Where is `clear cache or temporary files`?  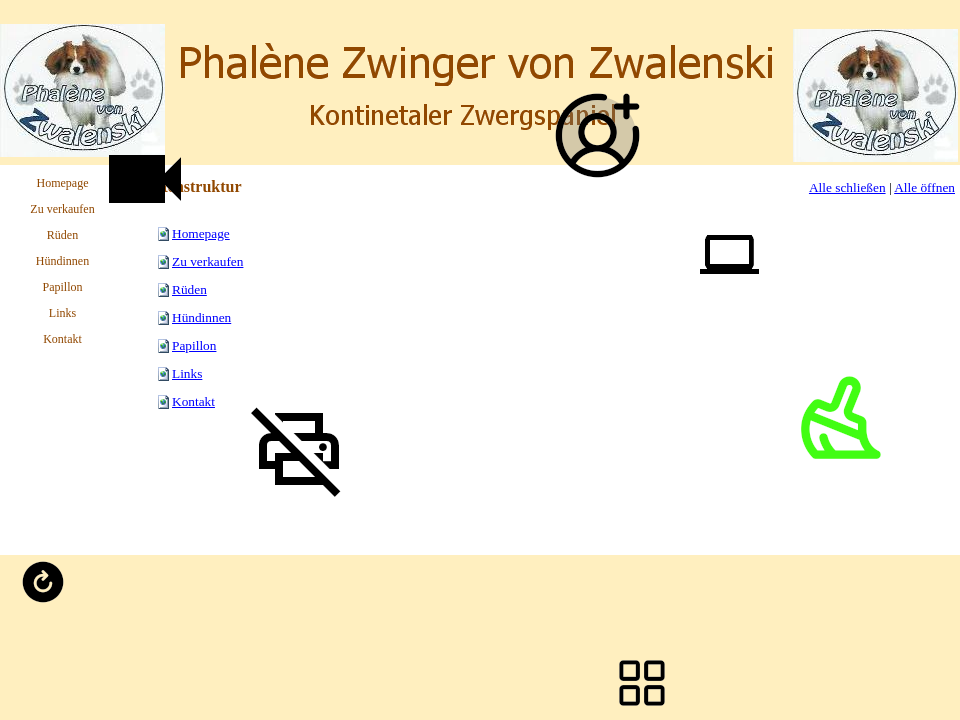 clear cache or temporary files is located at coordinates (839, 420).